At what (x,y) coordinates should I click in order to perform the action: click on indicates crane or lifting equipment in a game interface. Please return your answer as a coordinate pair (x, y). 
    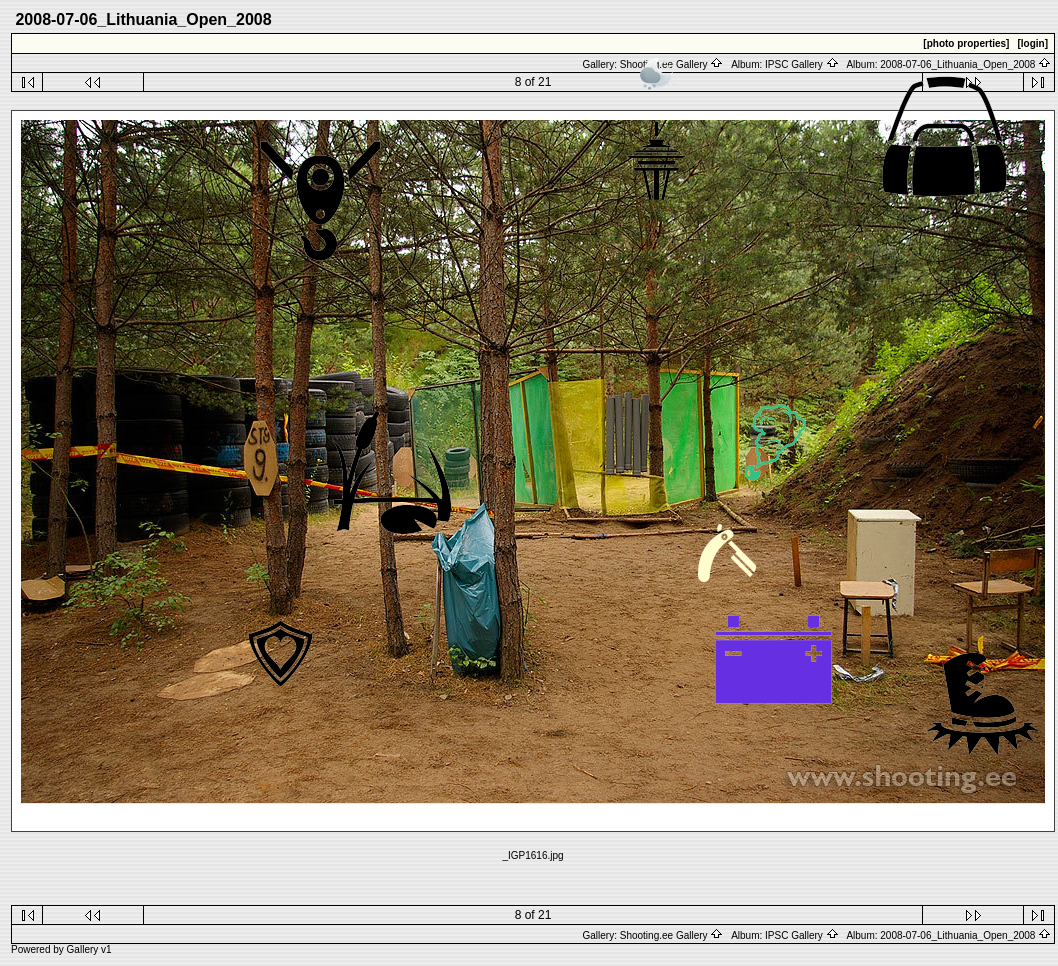
    Looking at the image, I should click on (320, 201).